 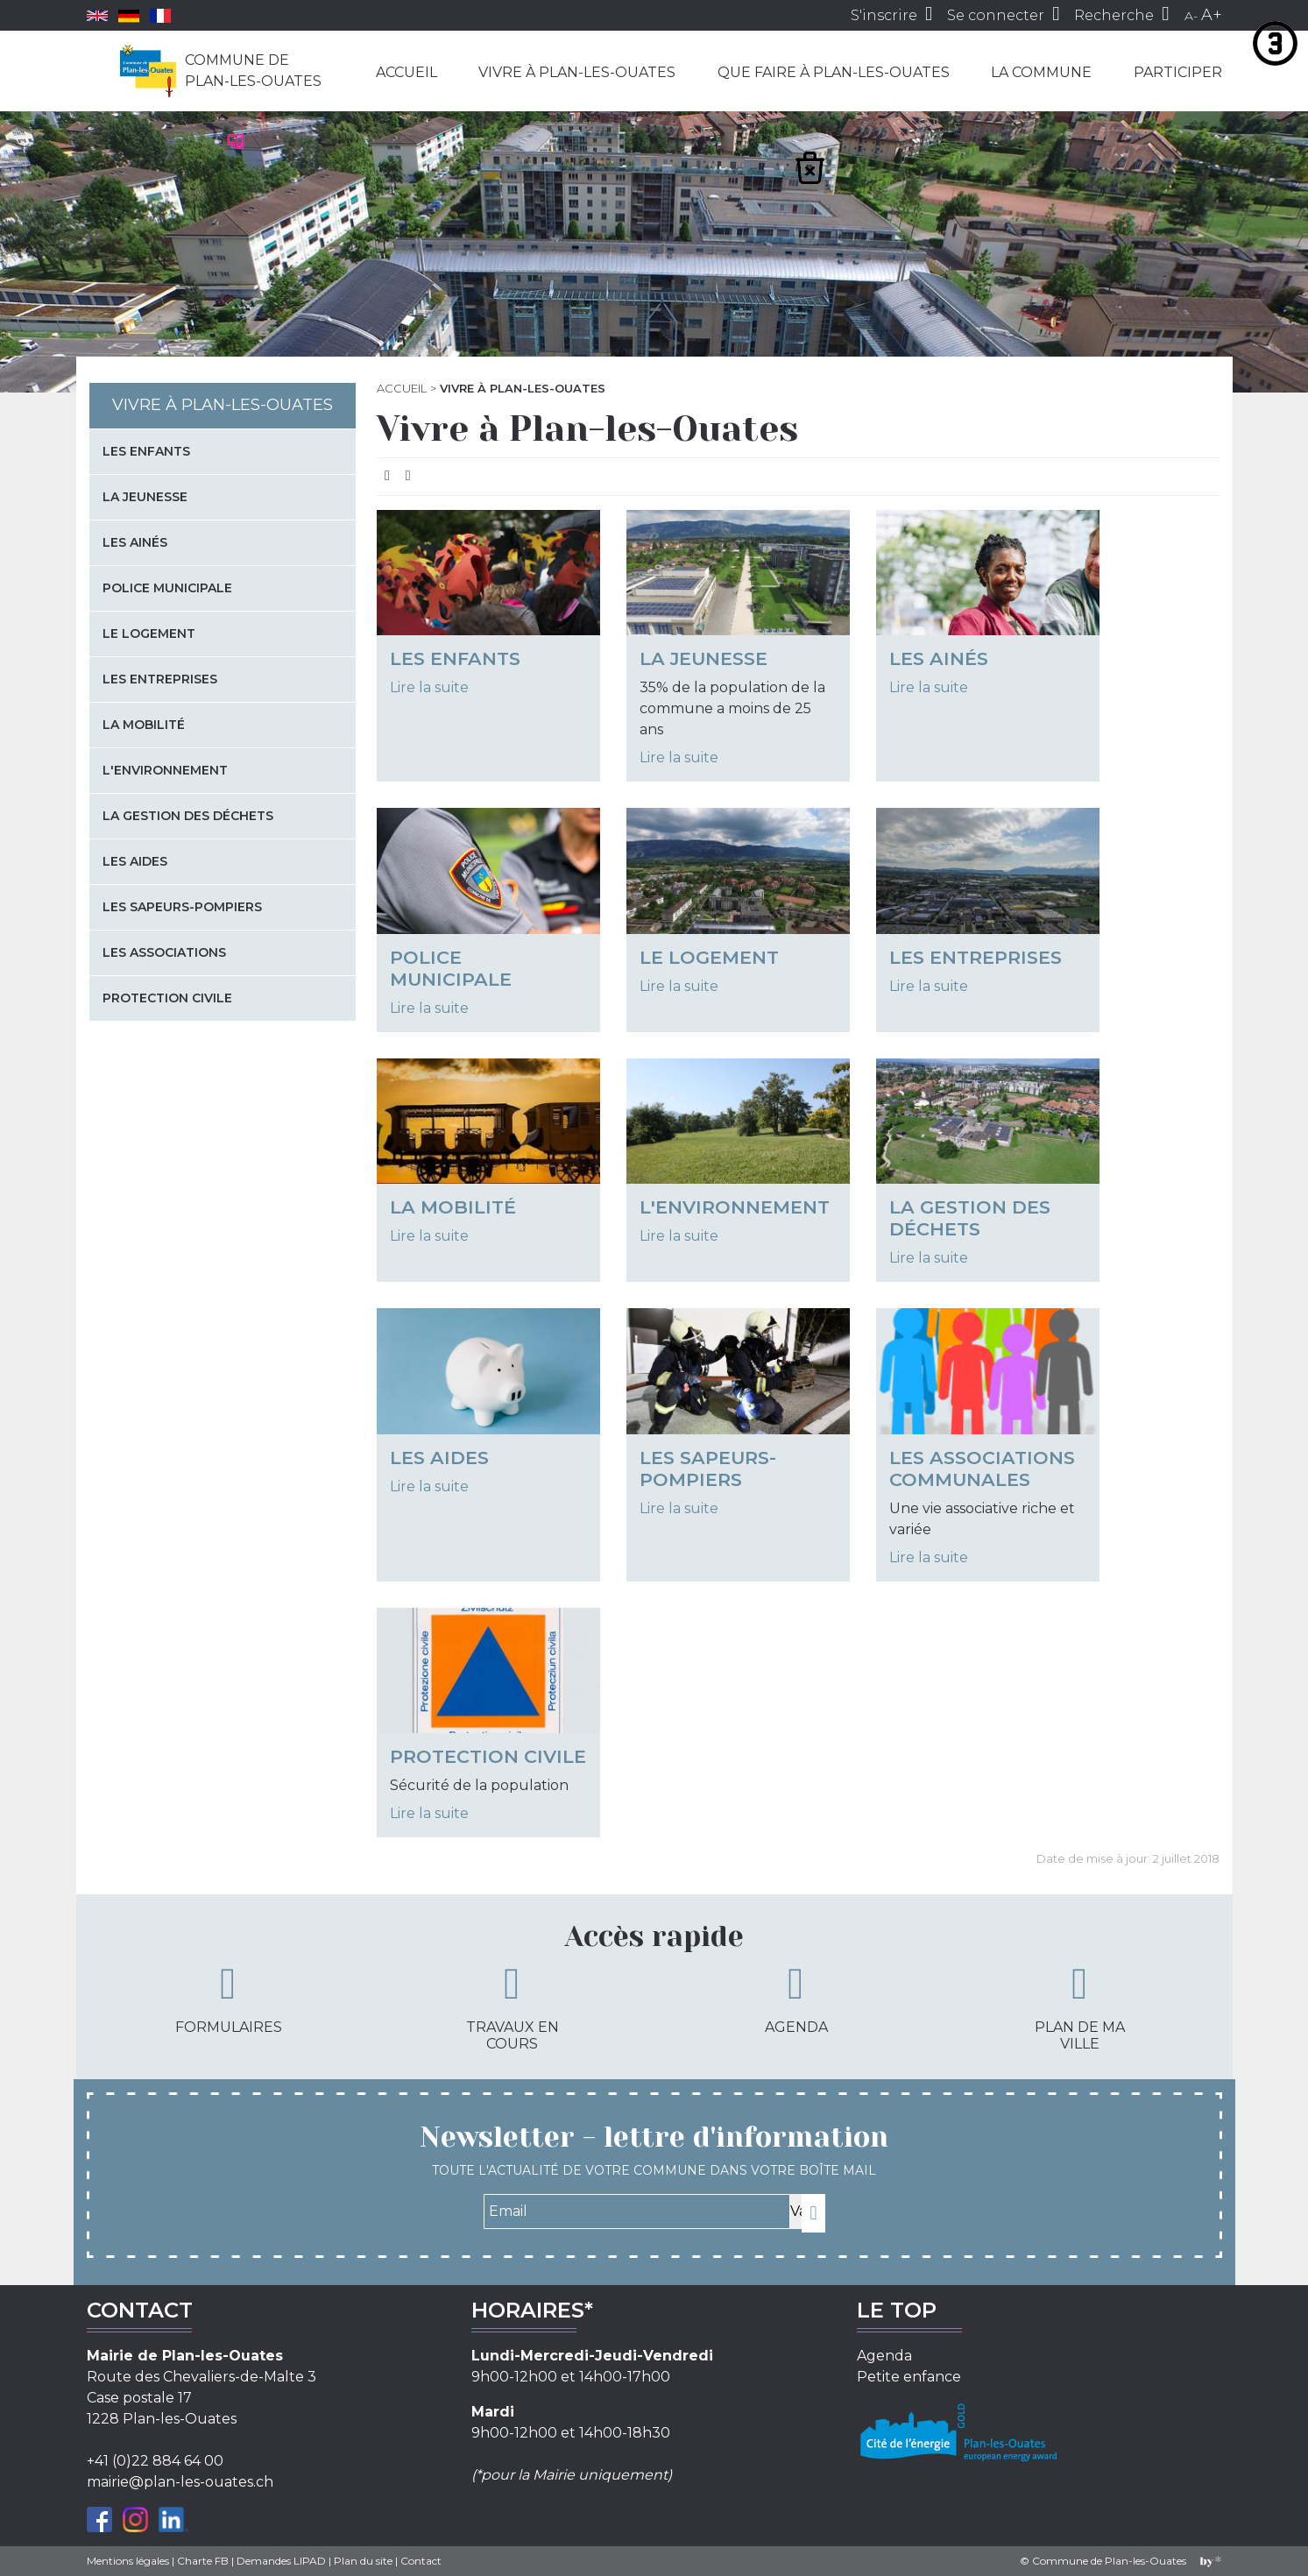 I want to click on permanently delete an item, so click(x=810, y=167).